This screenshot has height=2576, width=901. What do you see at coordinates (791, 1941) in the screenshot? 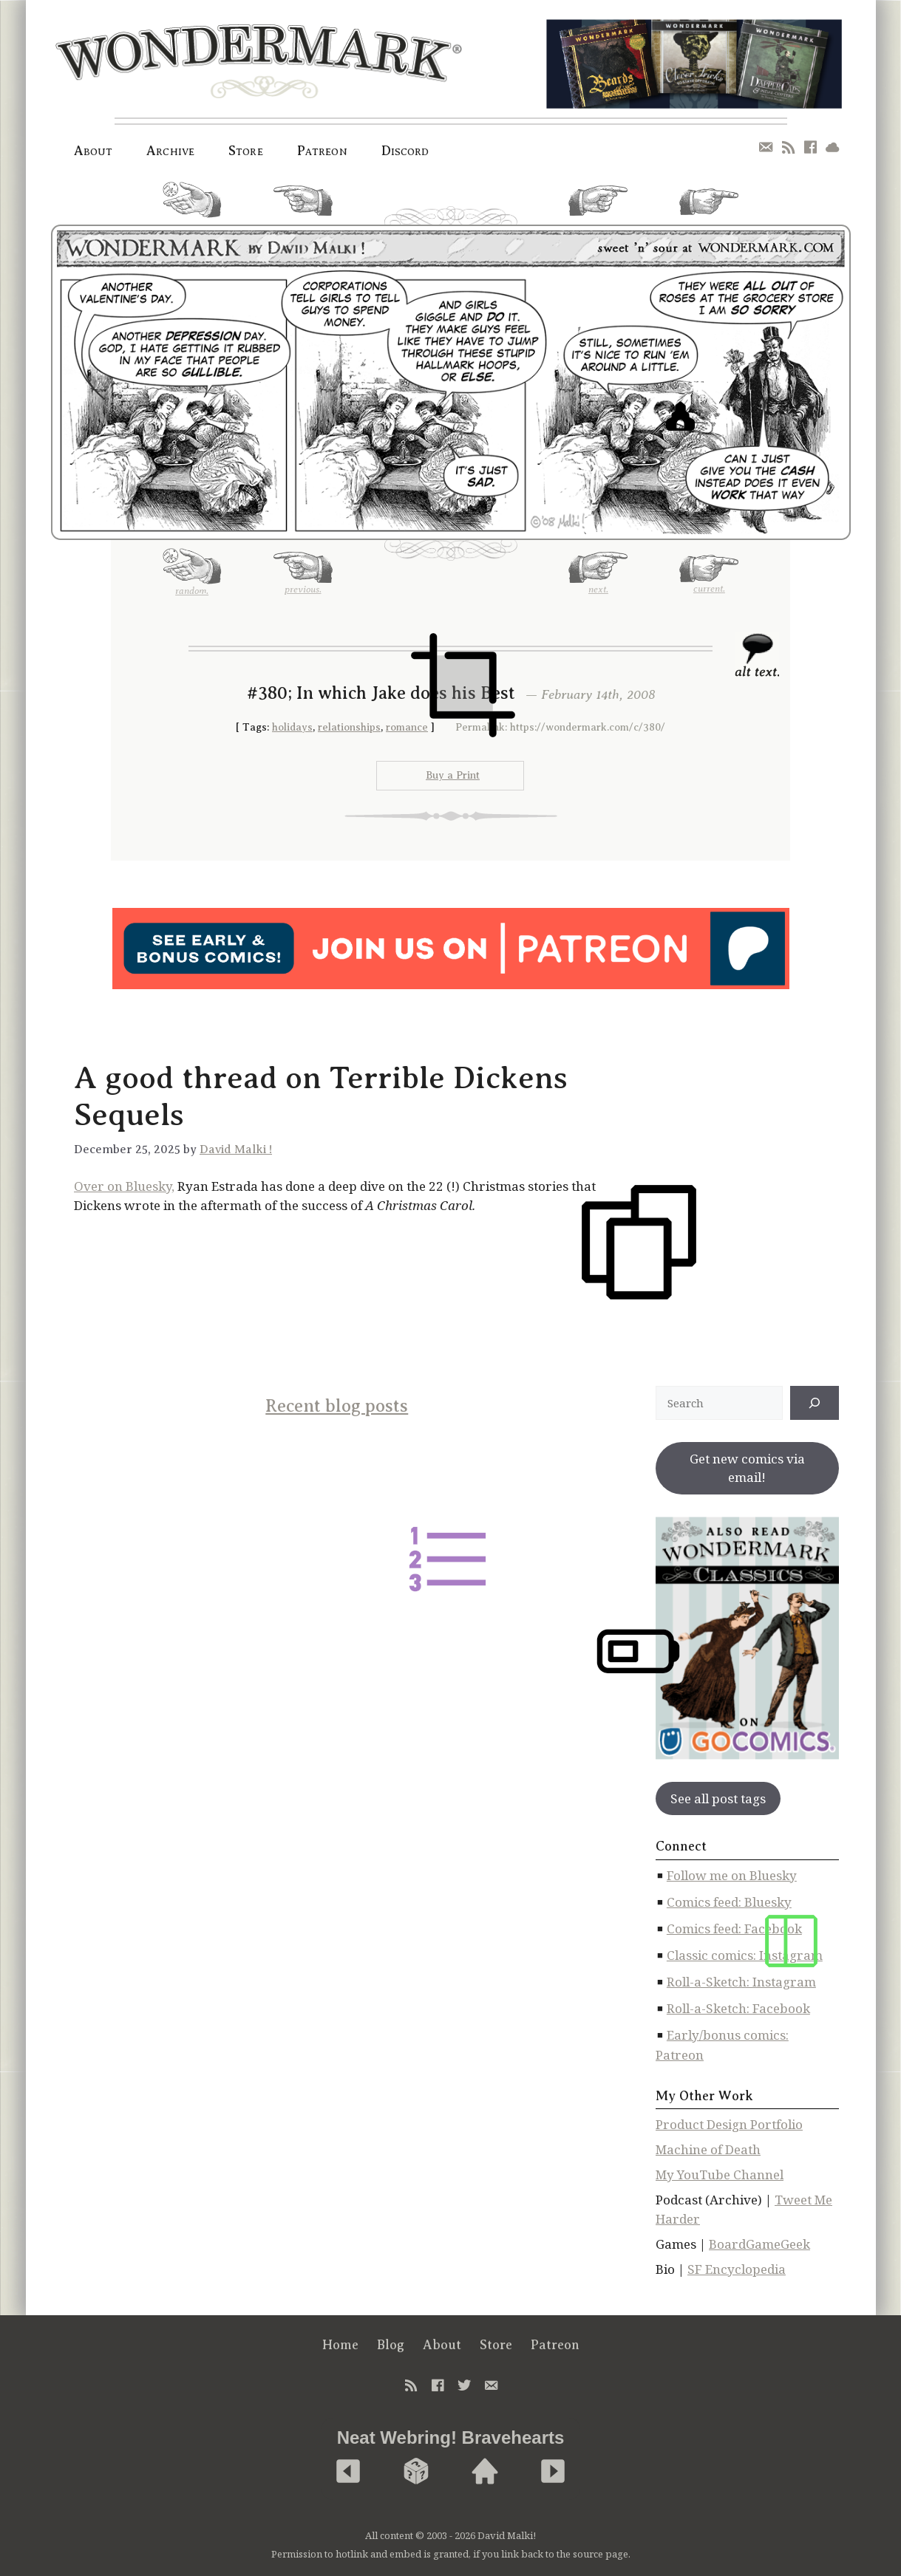
I see `hide the left sidebar panel` at bounding box center [791, 1941].